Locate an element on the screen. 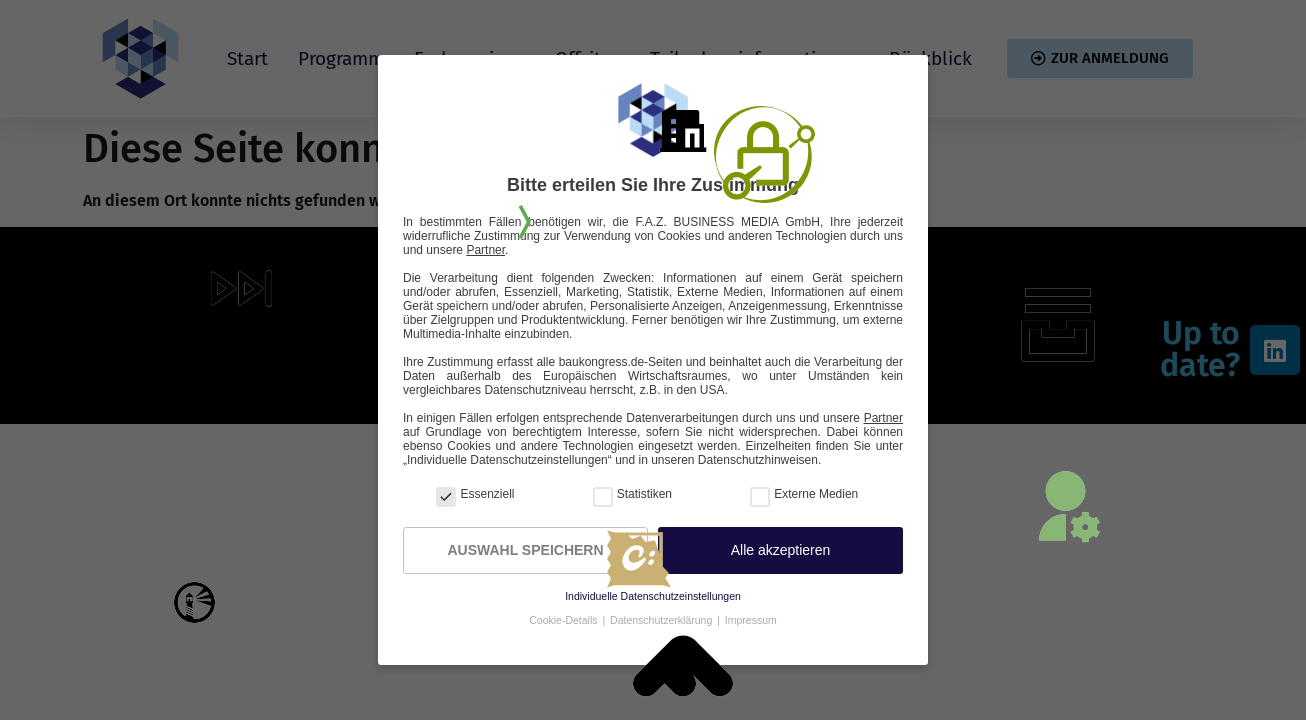 This screenshot has height=720, width=1306. open FontBase font management app is located at coordinates (683, 666).